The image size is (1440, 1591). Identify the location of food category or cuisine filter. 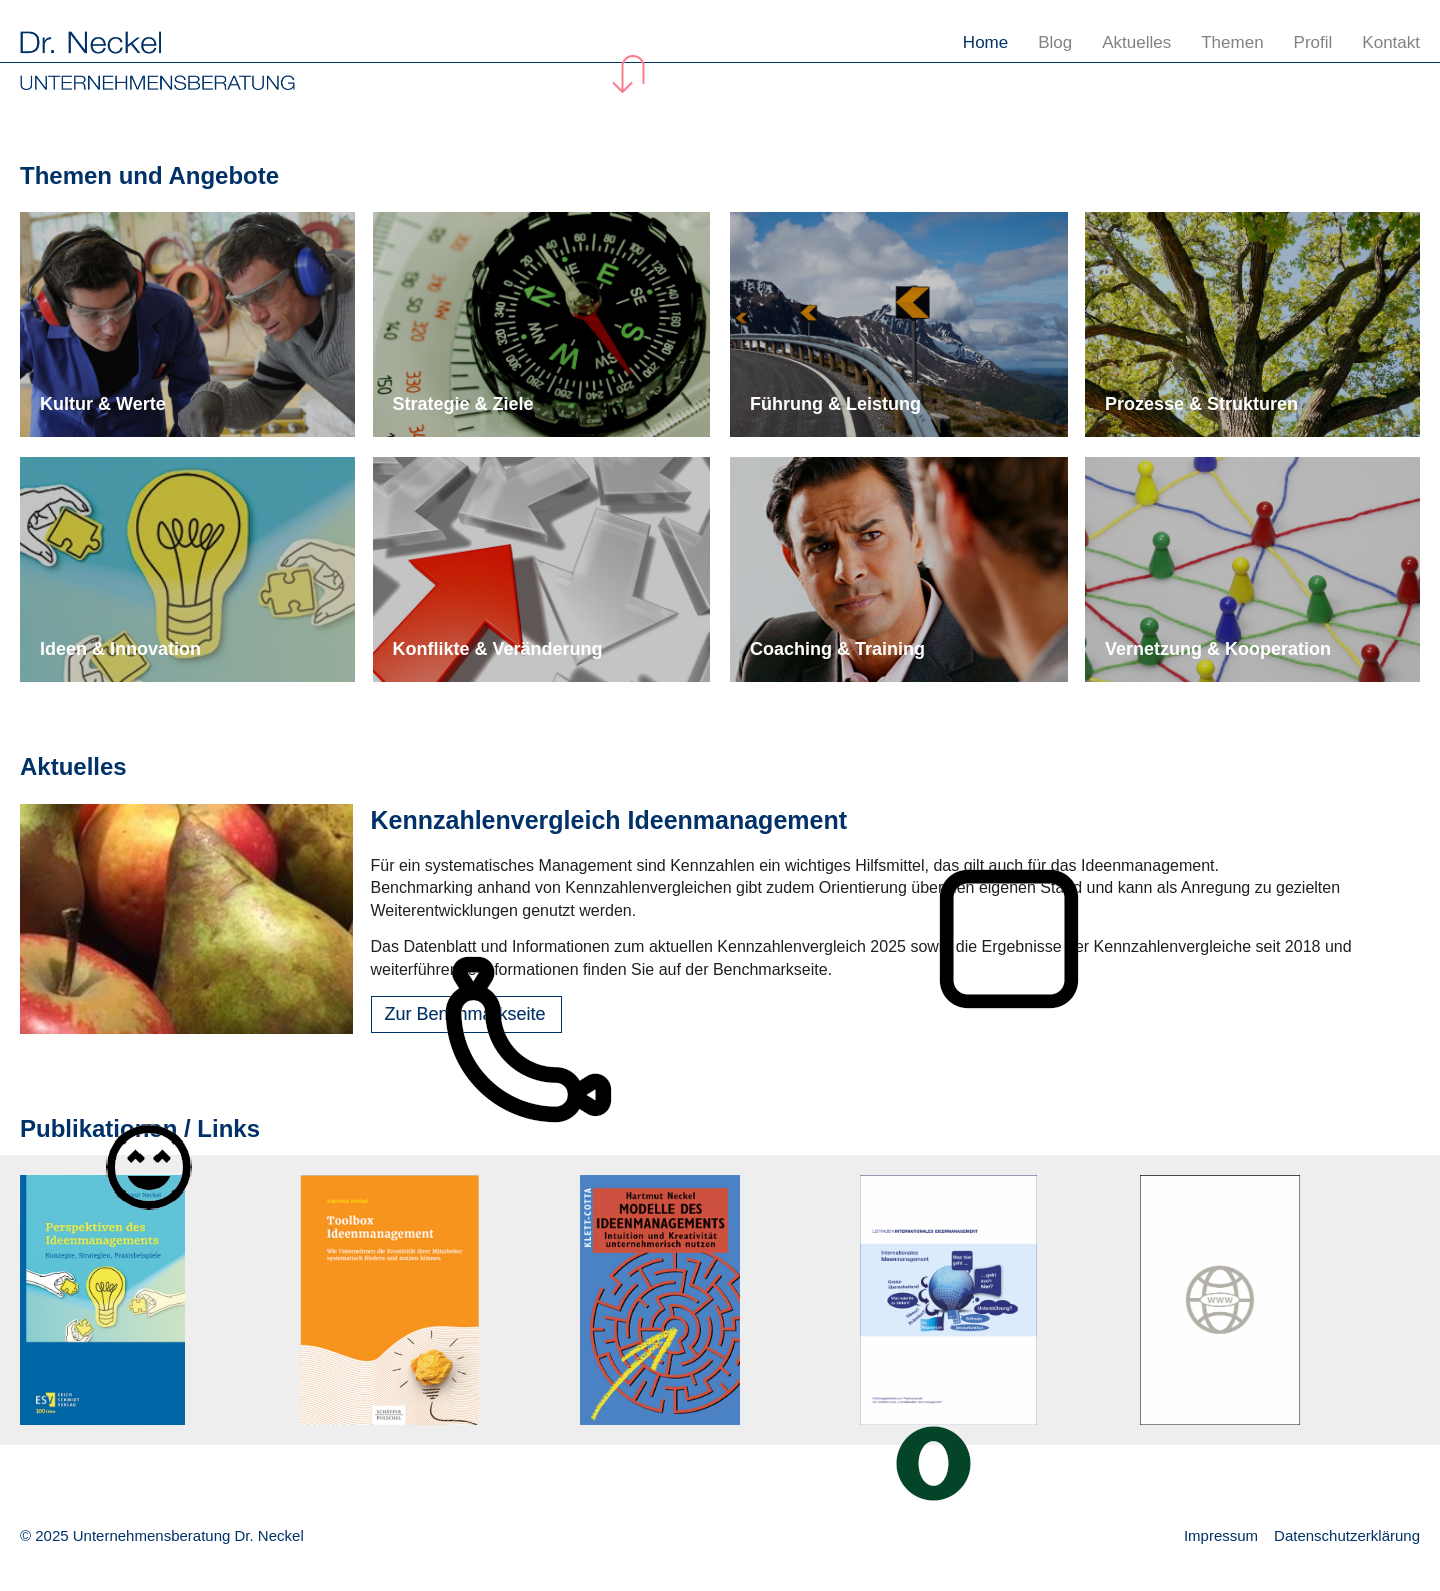
(524, 1043).